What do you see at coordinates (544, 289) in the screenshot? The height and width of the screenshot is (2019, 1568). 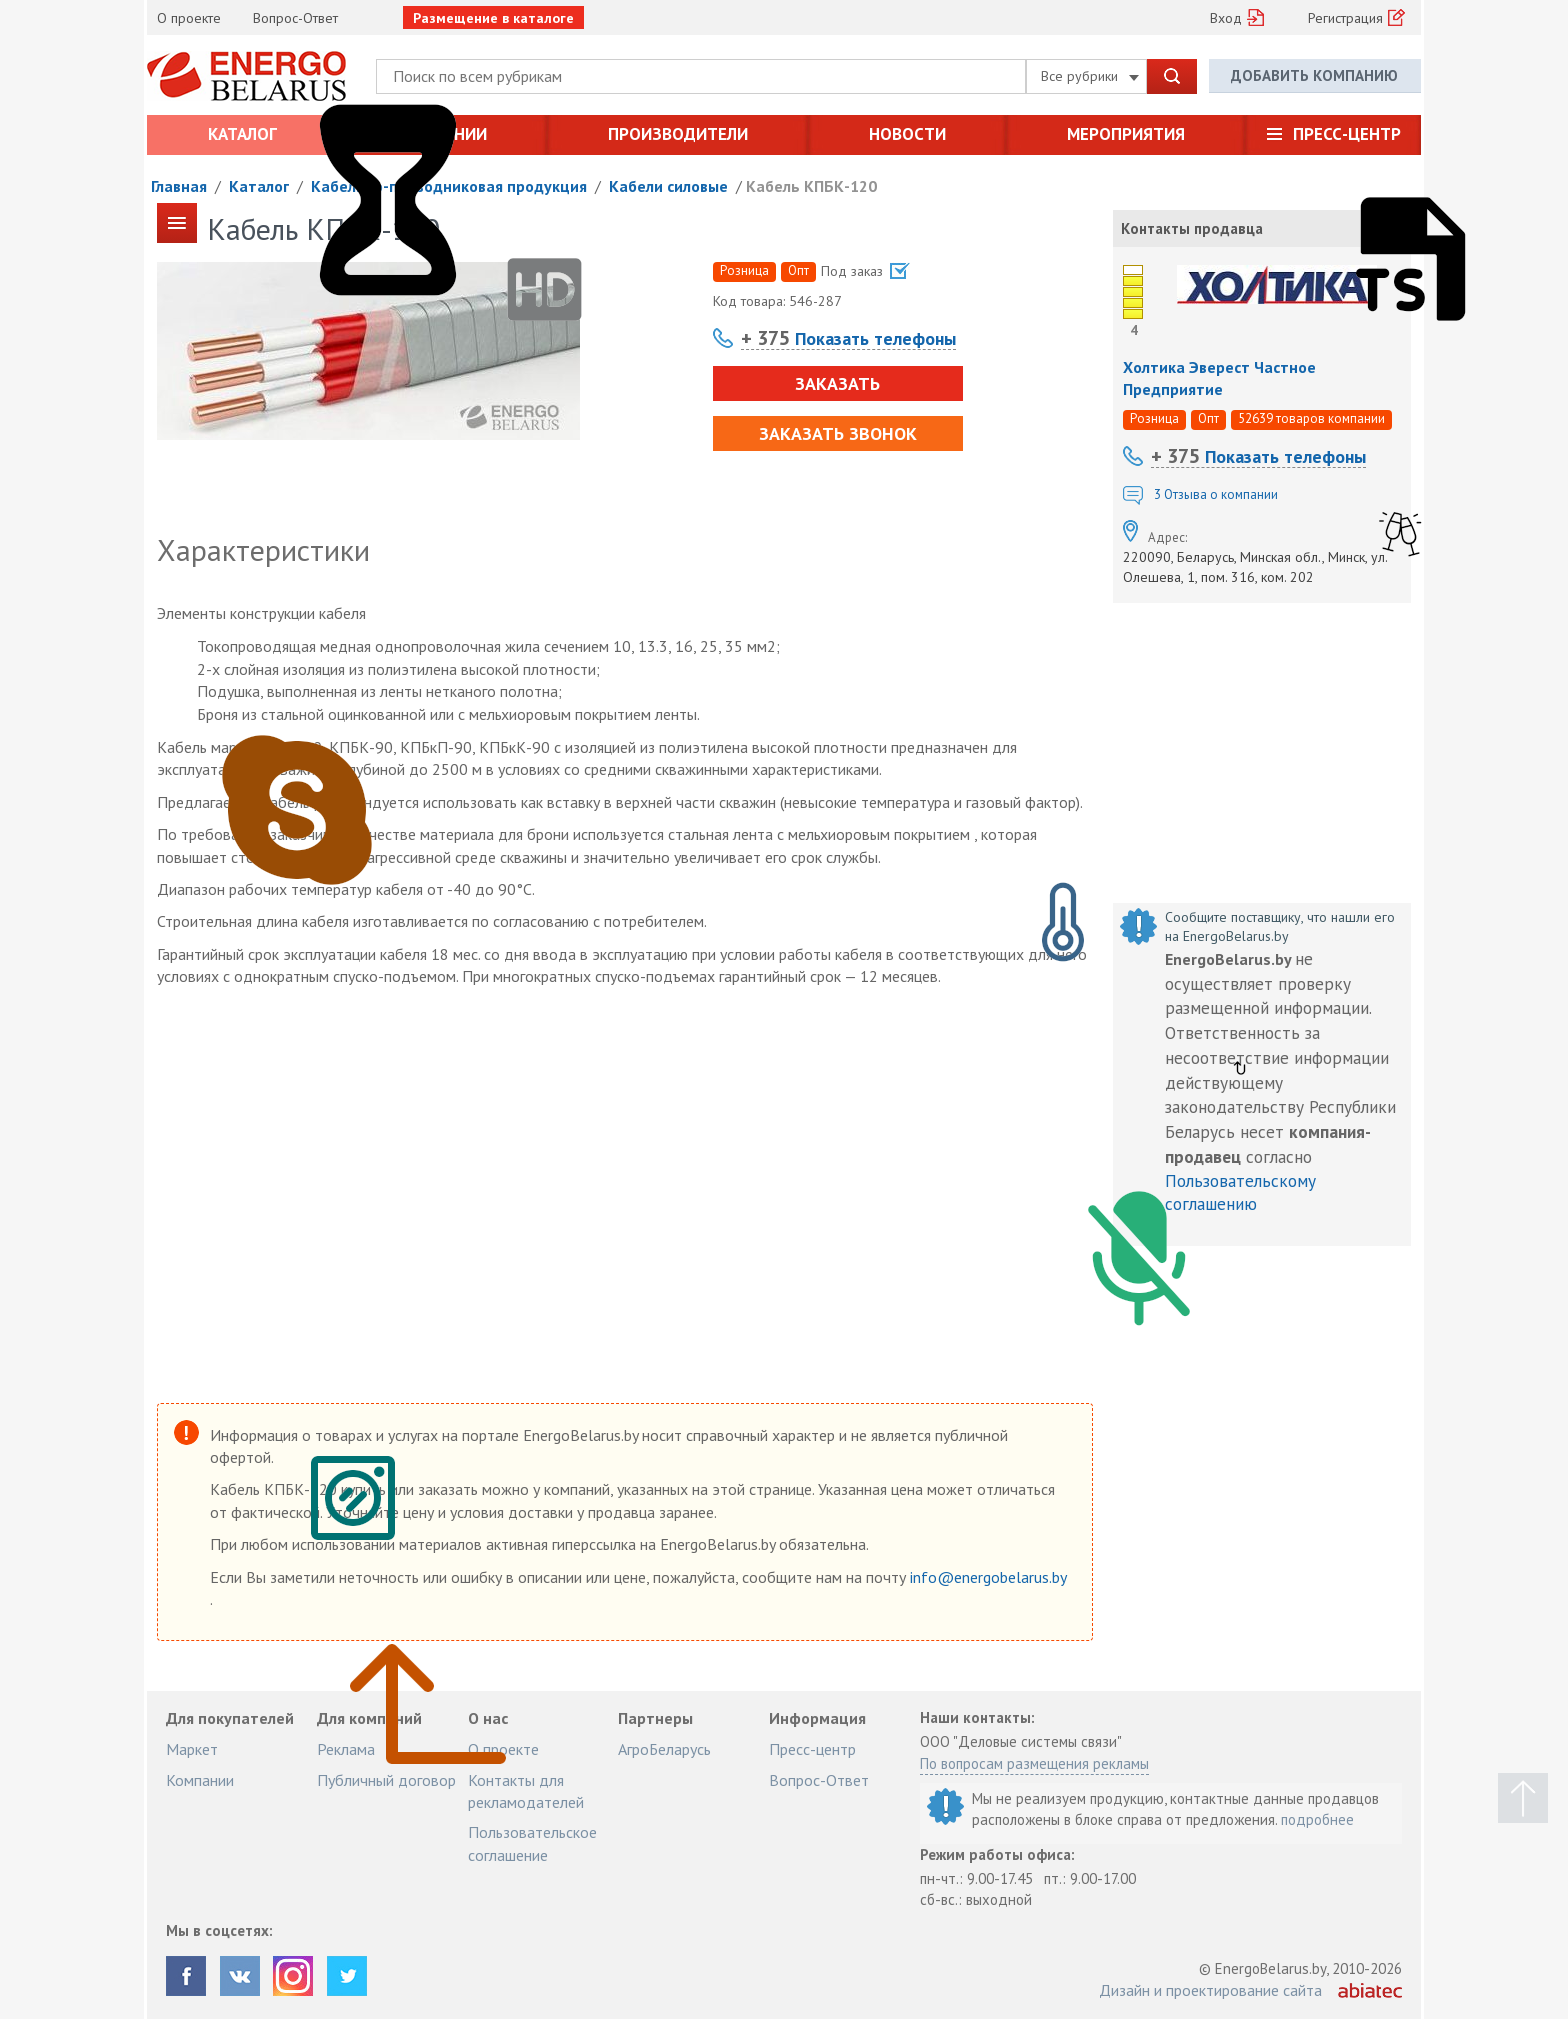 I see `indicates high-definition video quality` at bounding box center [544, 289].